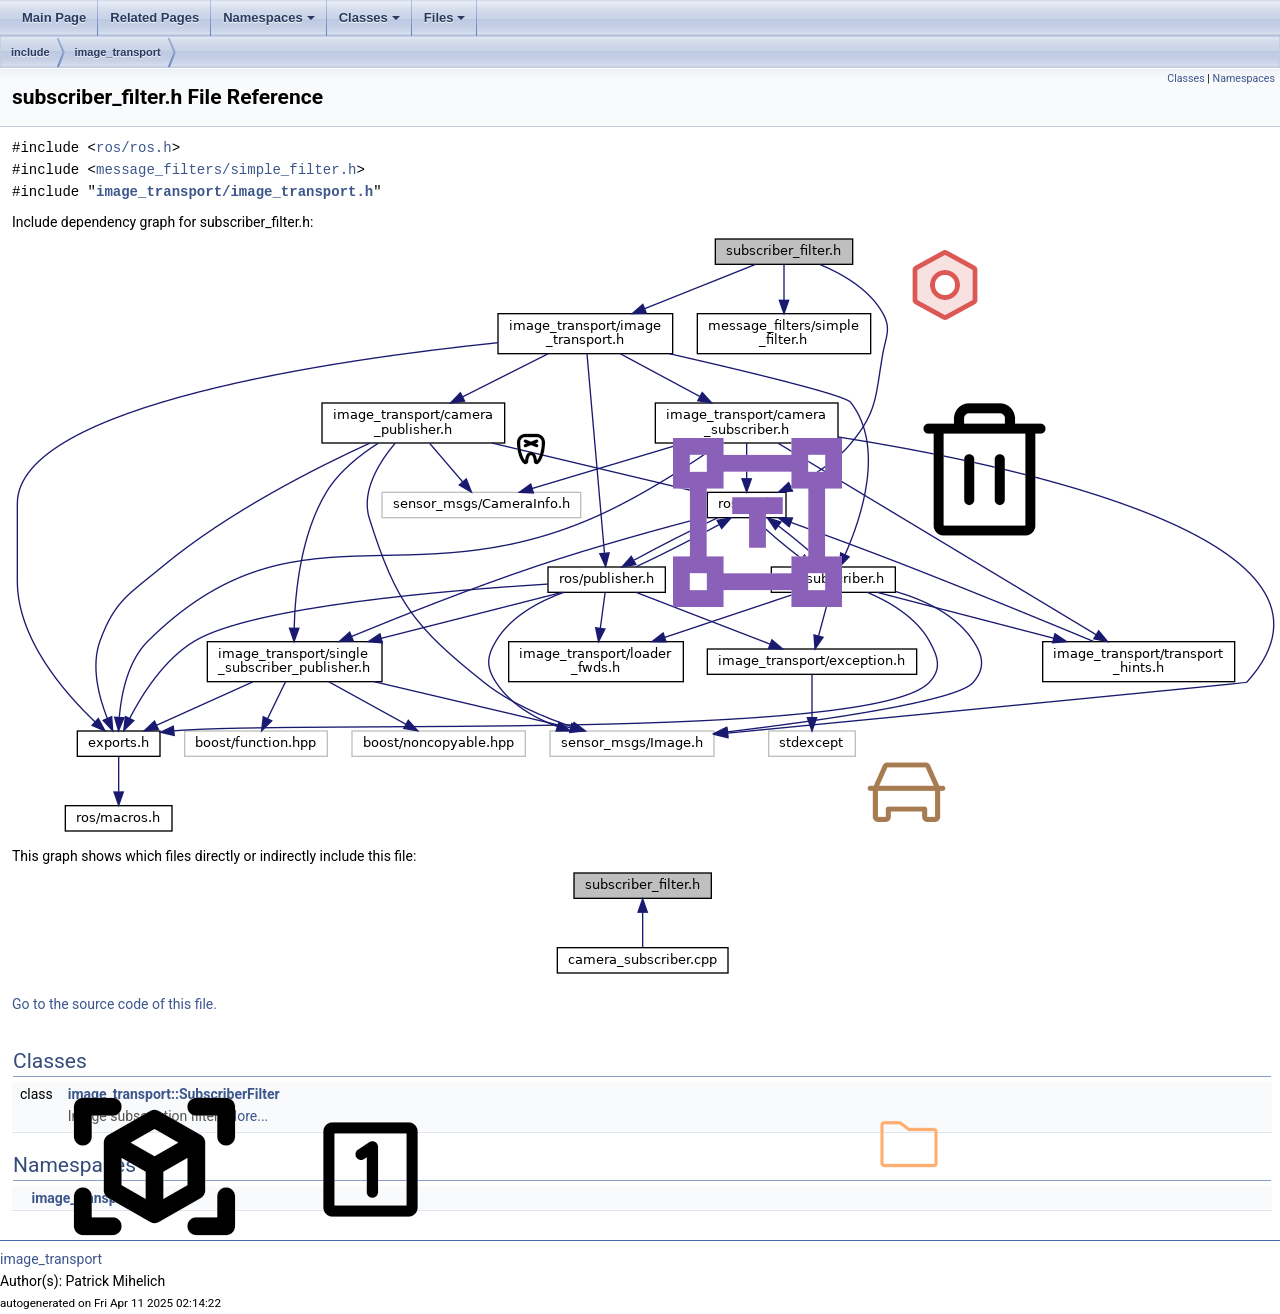  What do you see at coordinates (757, 522) in the screenshot?
I see `insert a text box or text field` at bounding box center [757, 522].